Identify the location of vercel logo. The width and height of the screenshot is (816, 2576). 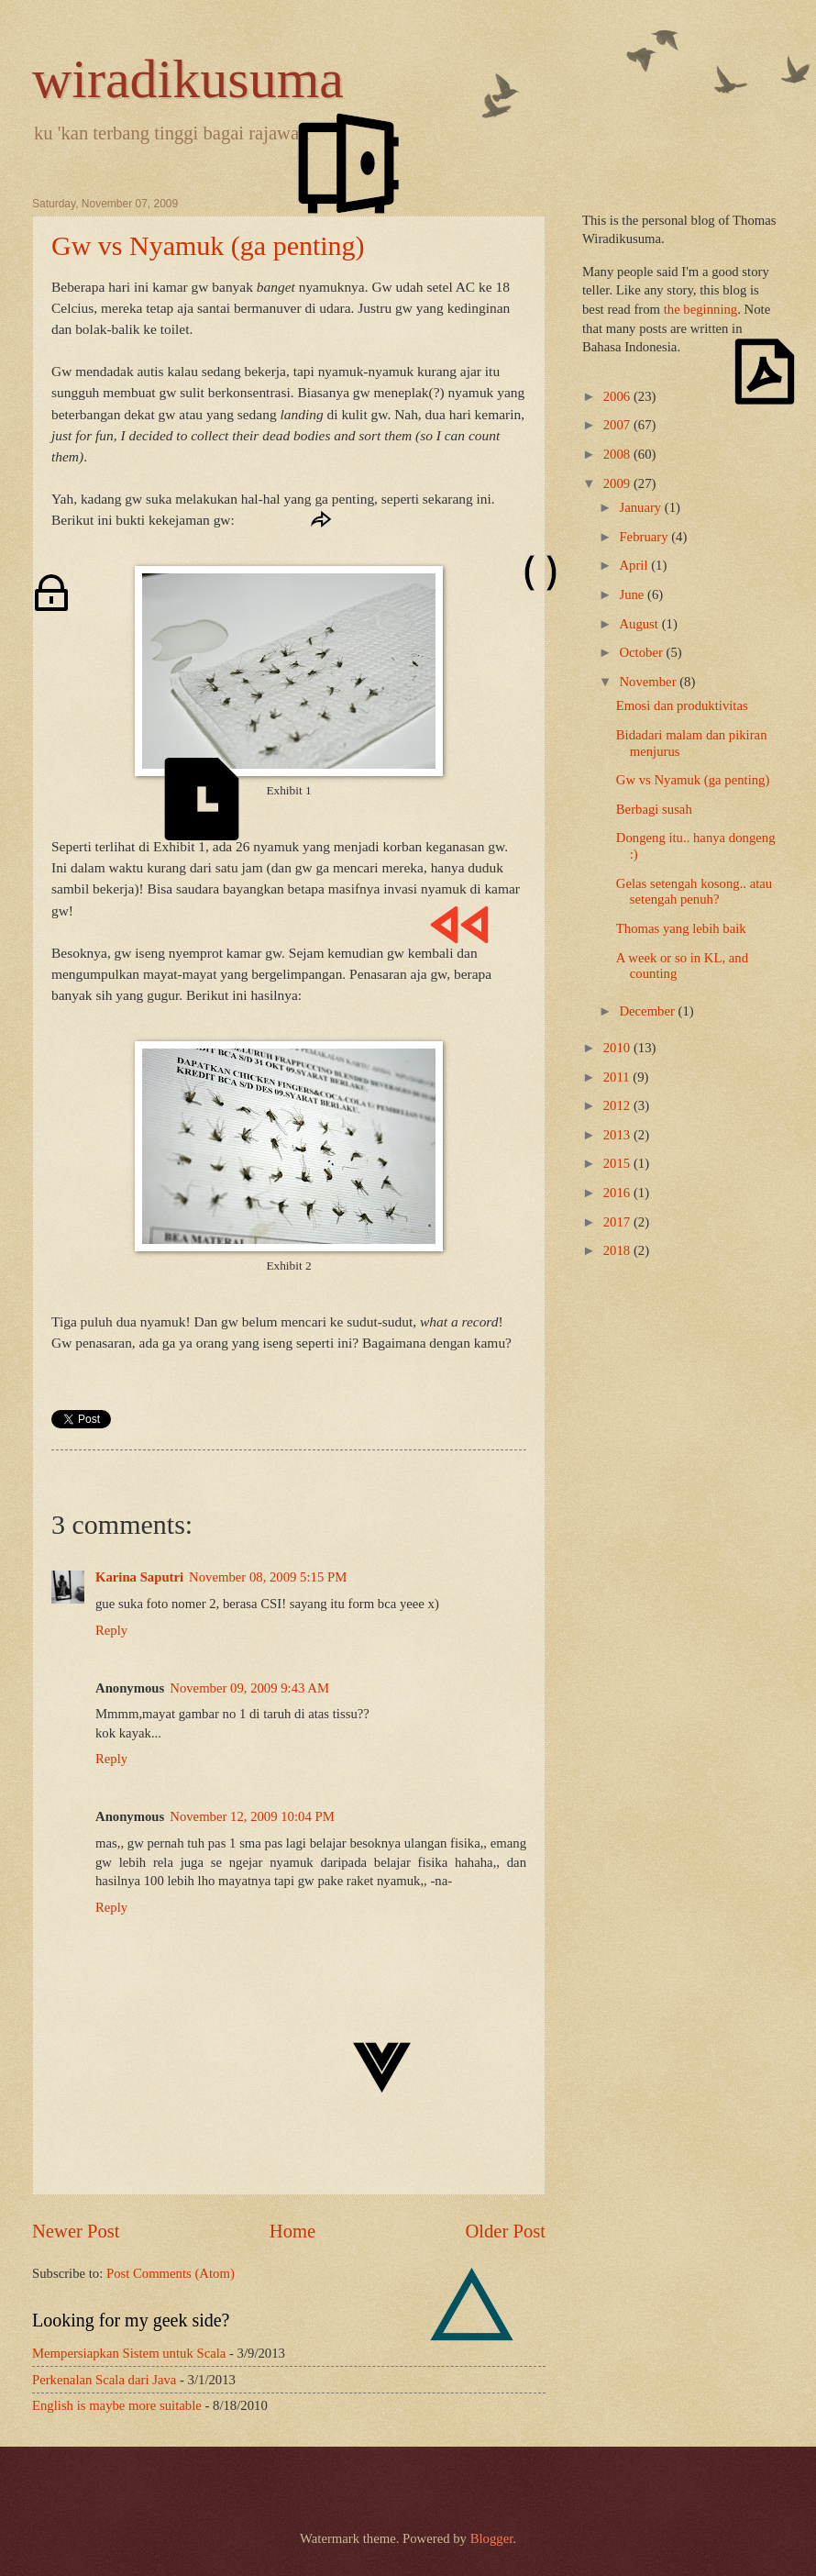
(471, 2304).